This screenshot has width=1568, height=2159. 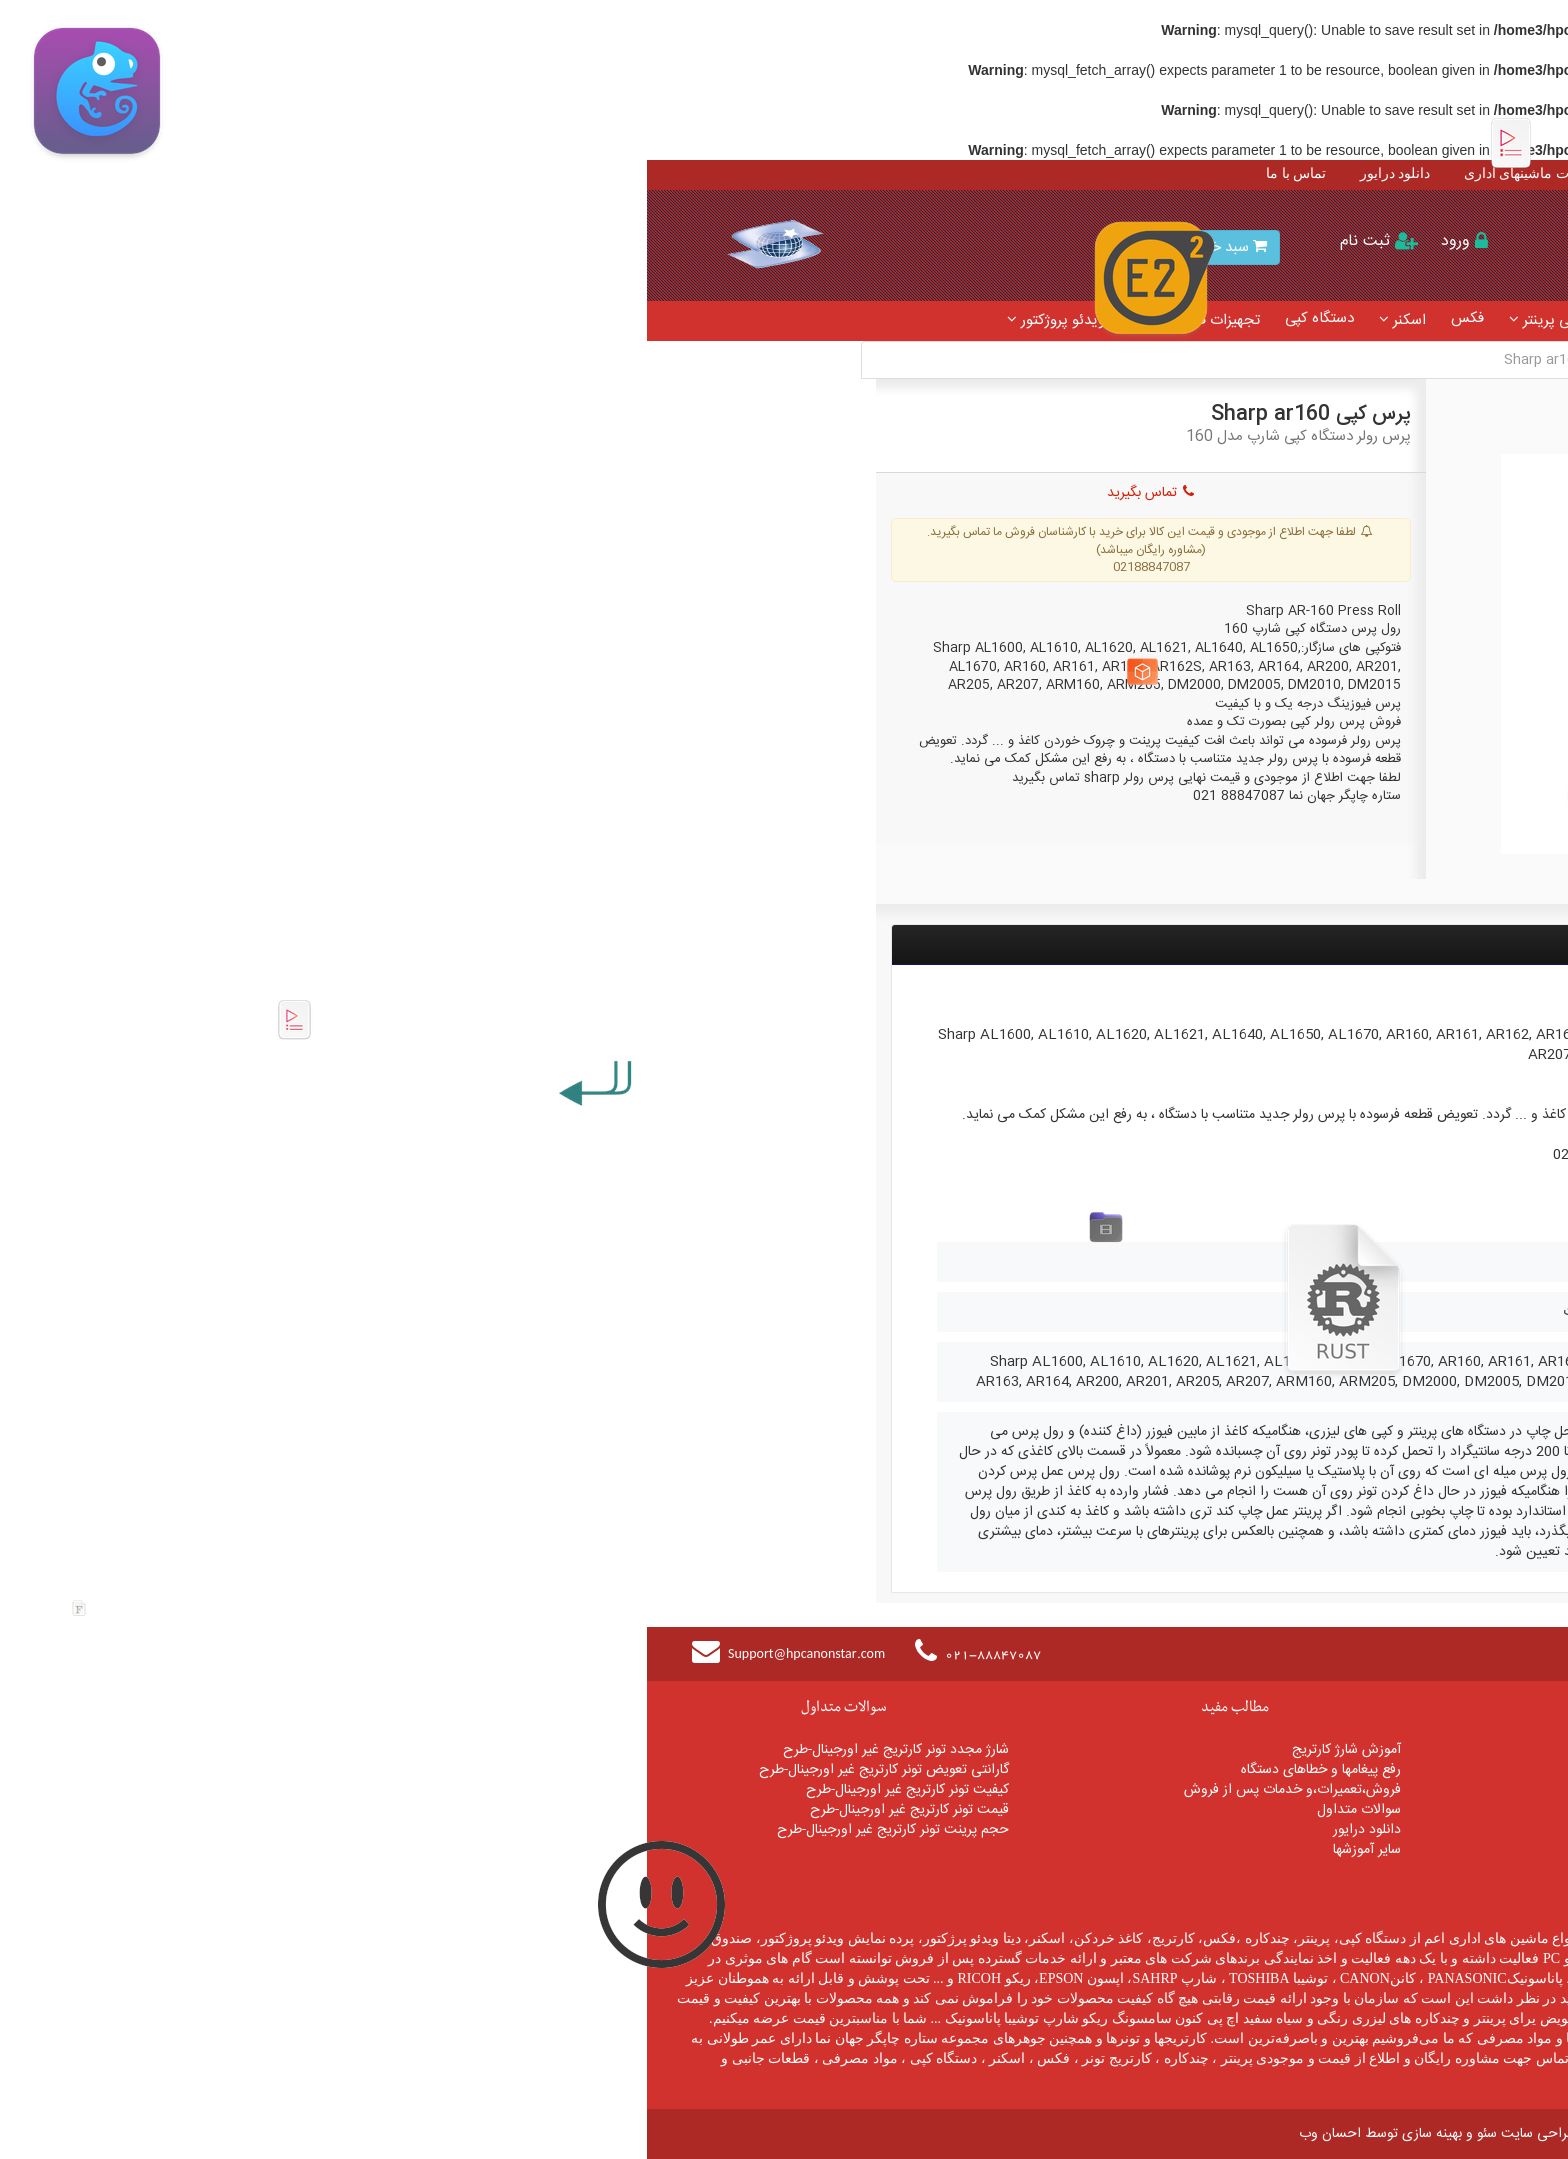 What do you see at coordinates (1343, 1300) in the screenshot?
I see `a rust programming language source file` at bounding box center [1343, 1300].